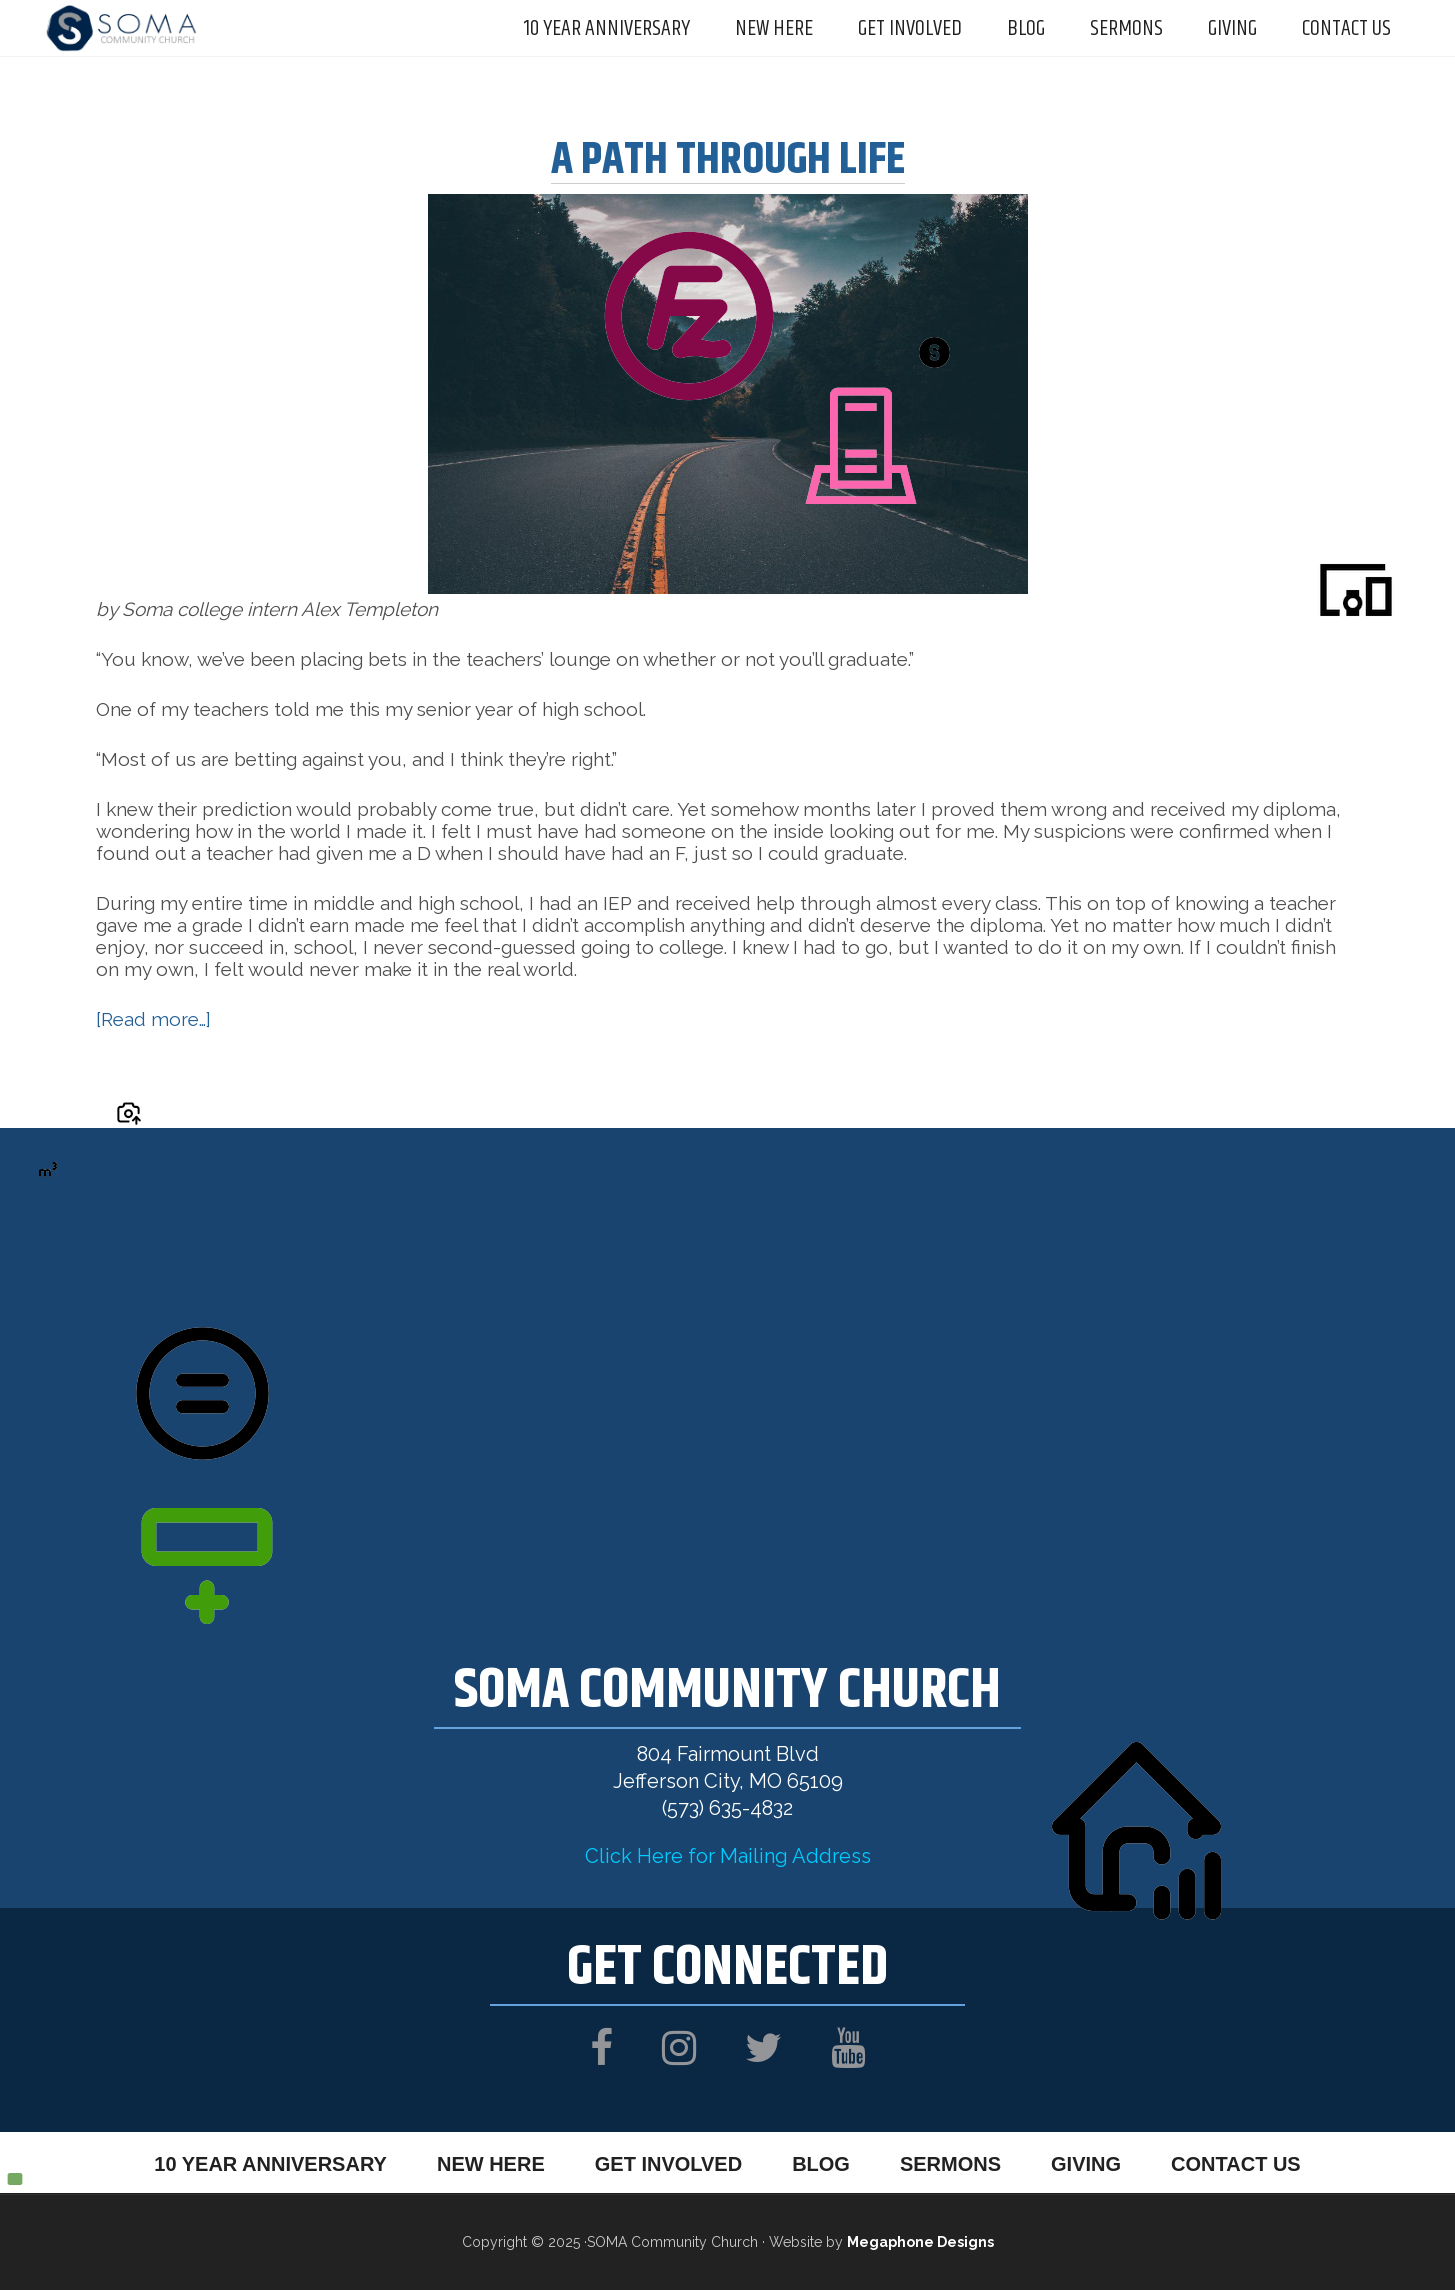 This screenshot has width=1455, height=2290. What do you see at coordinates (689, 316) in the screenshot?
I see `open filezilla ftp client` at bounding box center [689, 316].